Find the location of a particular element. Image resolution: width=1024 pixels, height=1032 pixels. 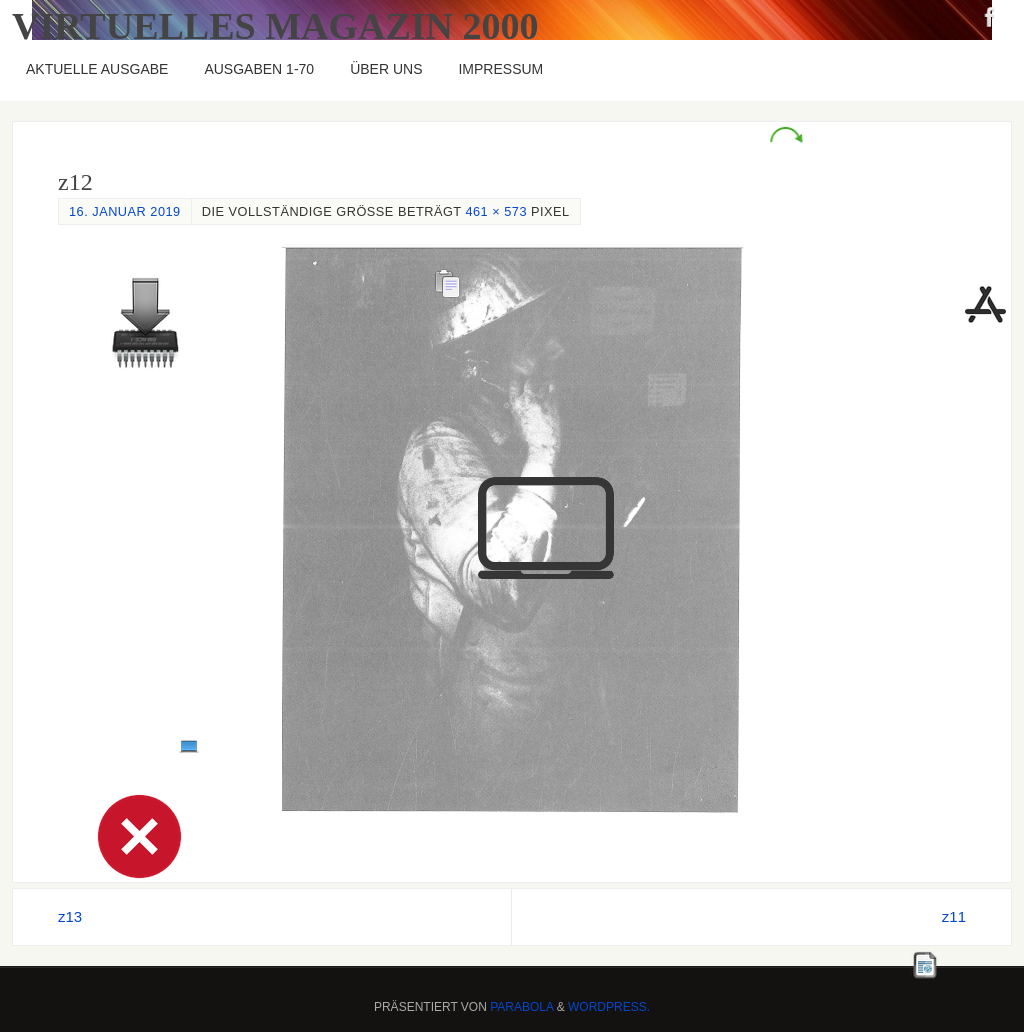

update firmware on connected accessories is located at coordinates (145, 323).